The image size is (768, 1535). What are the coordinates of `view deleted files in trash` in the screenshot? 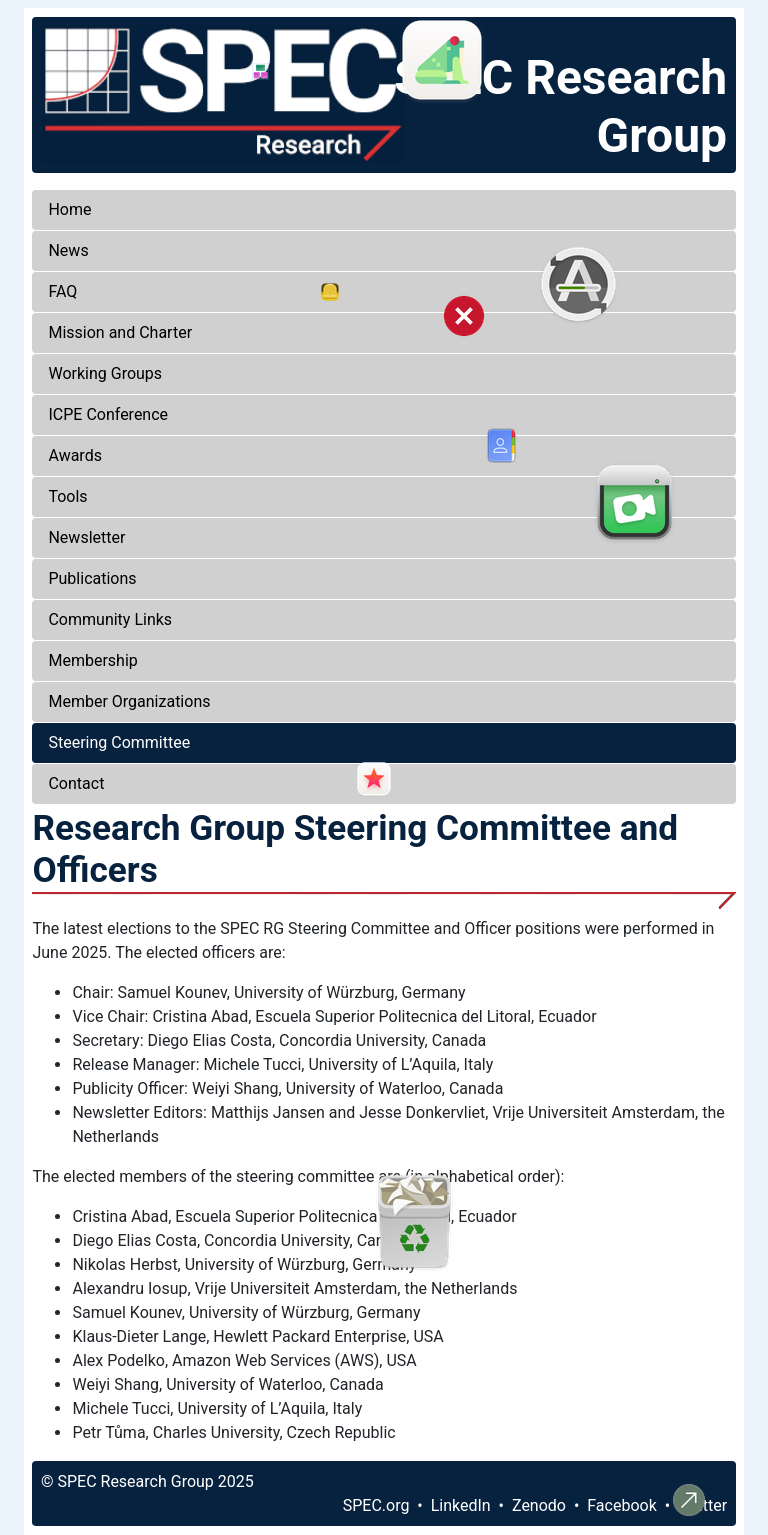 It's located at (414, 1221).